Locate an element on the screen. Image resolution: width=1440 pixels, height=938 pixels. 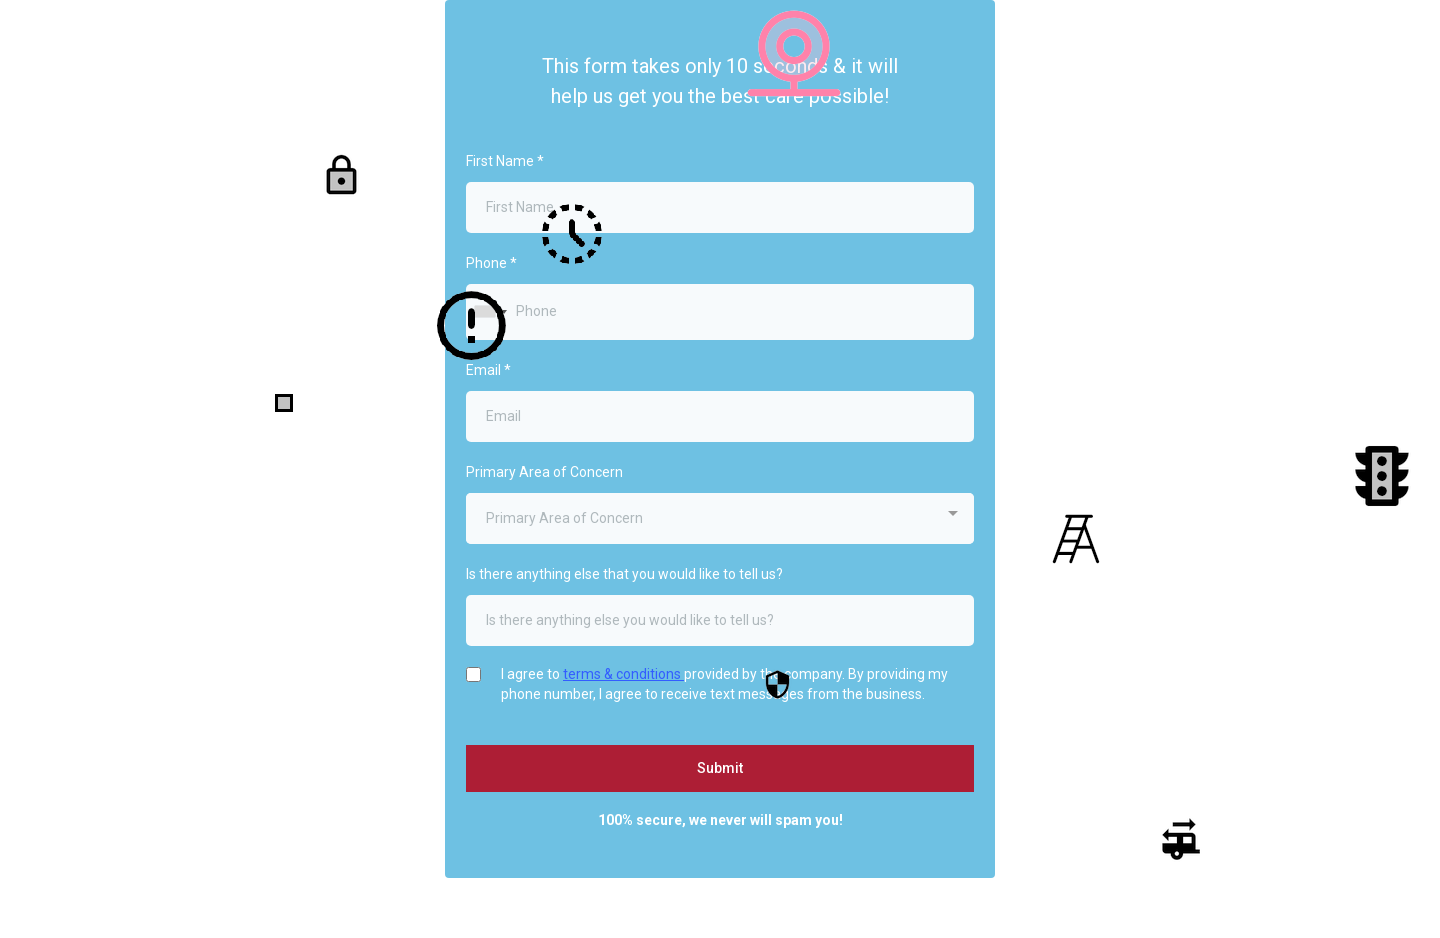
toggle history tracking off is located at coordinates (572, 234).